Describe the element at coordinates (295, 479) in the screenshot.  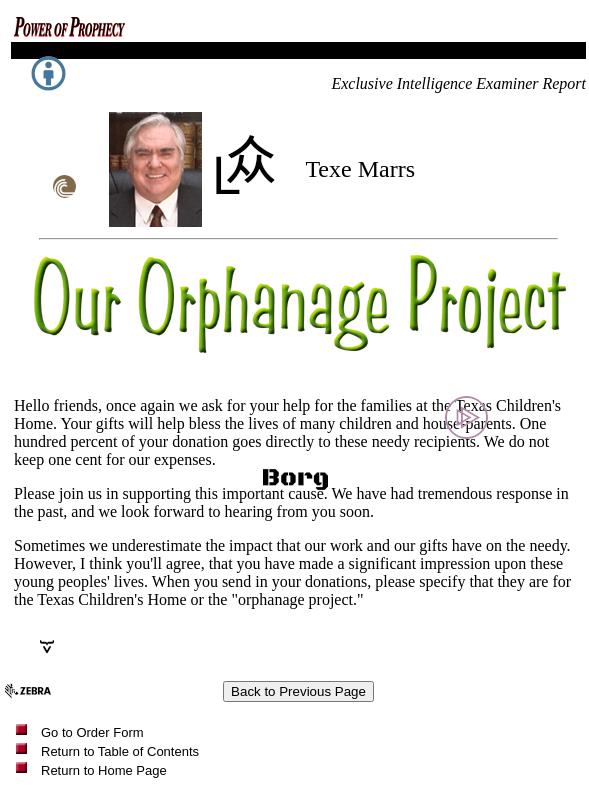
I see `open borgbackup application` at that location.